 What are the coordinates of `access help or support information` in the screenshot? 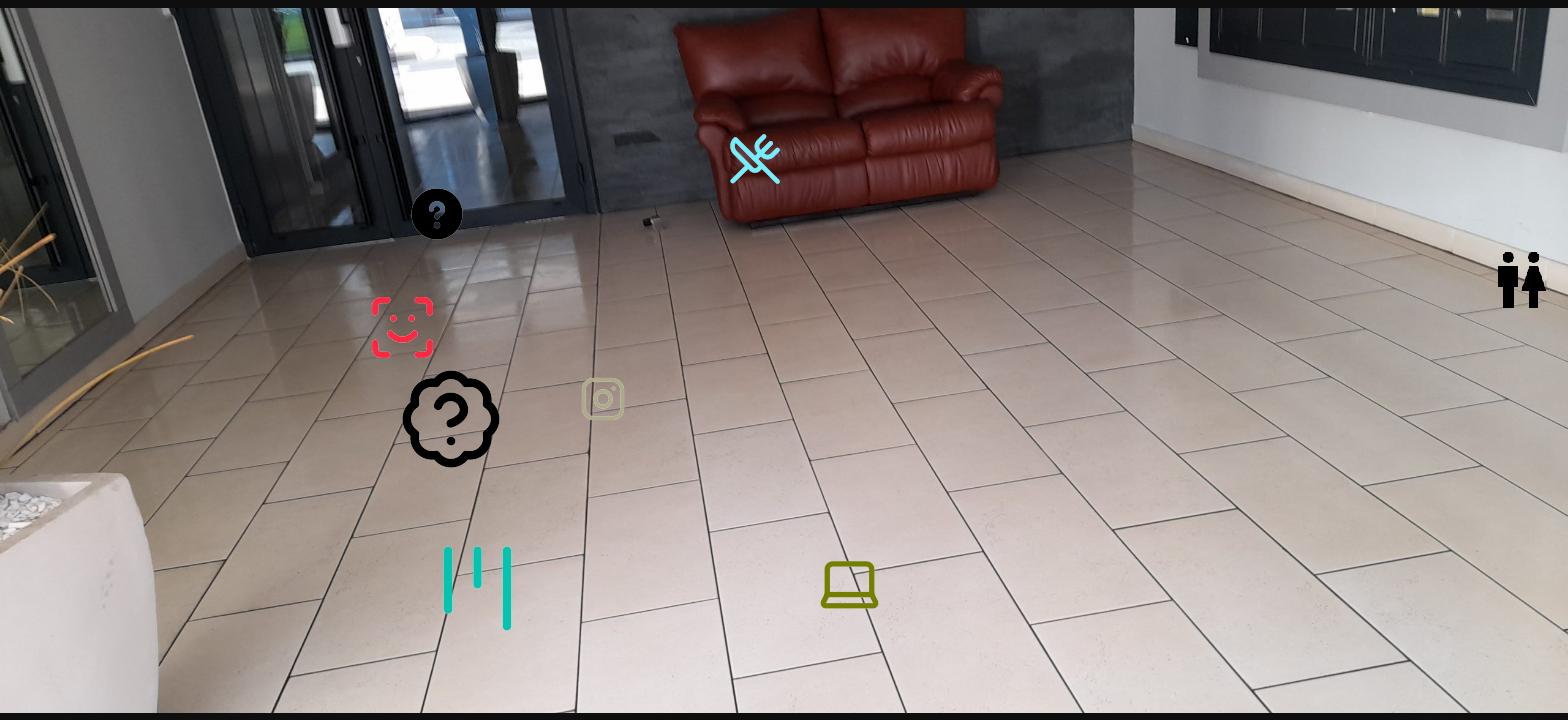 It's located at (437, 214).